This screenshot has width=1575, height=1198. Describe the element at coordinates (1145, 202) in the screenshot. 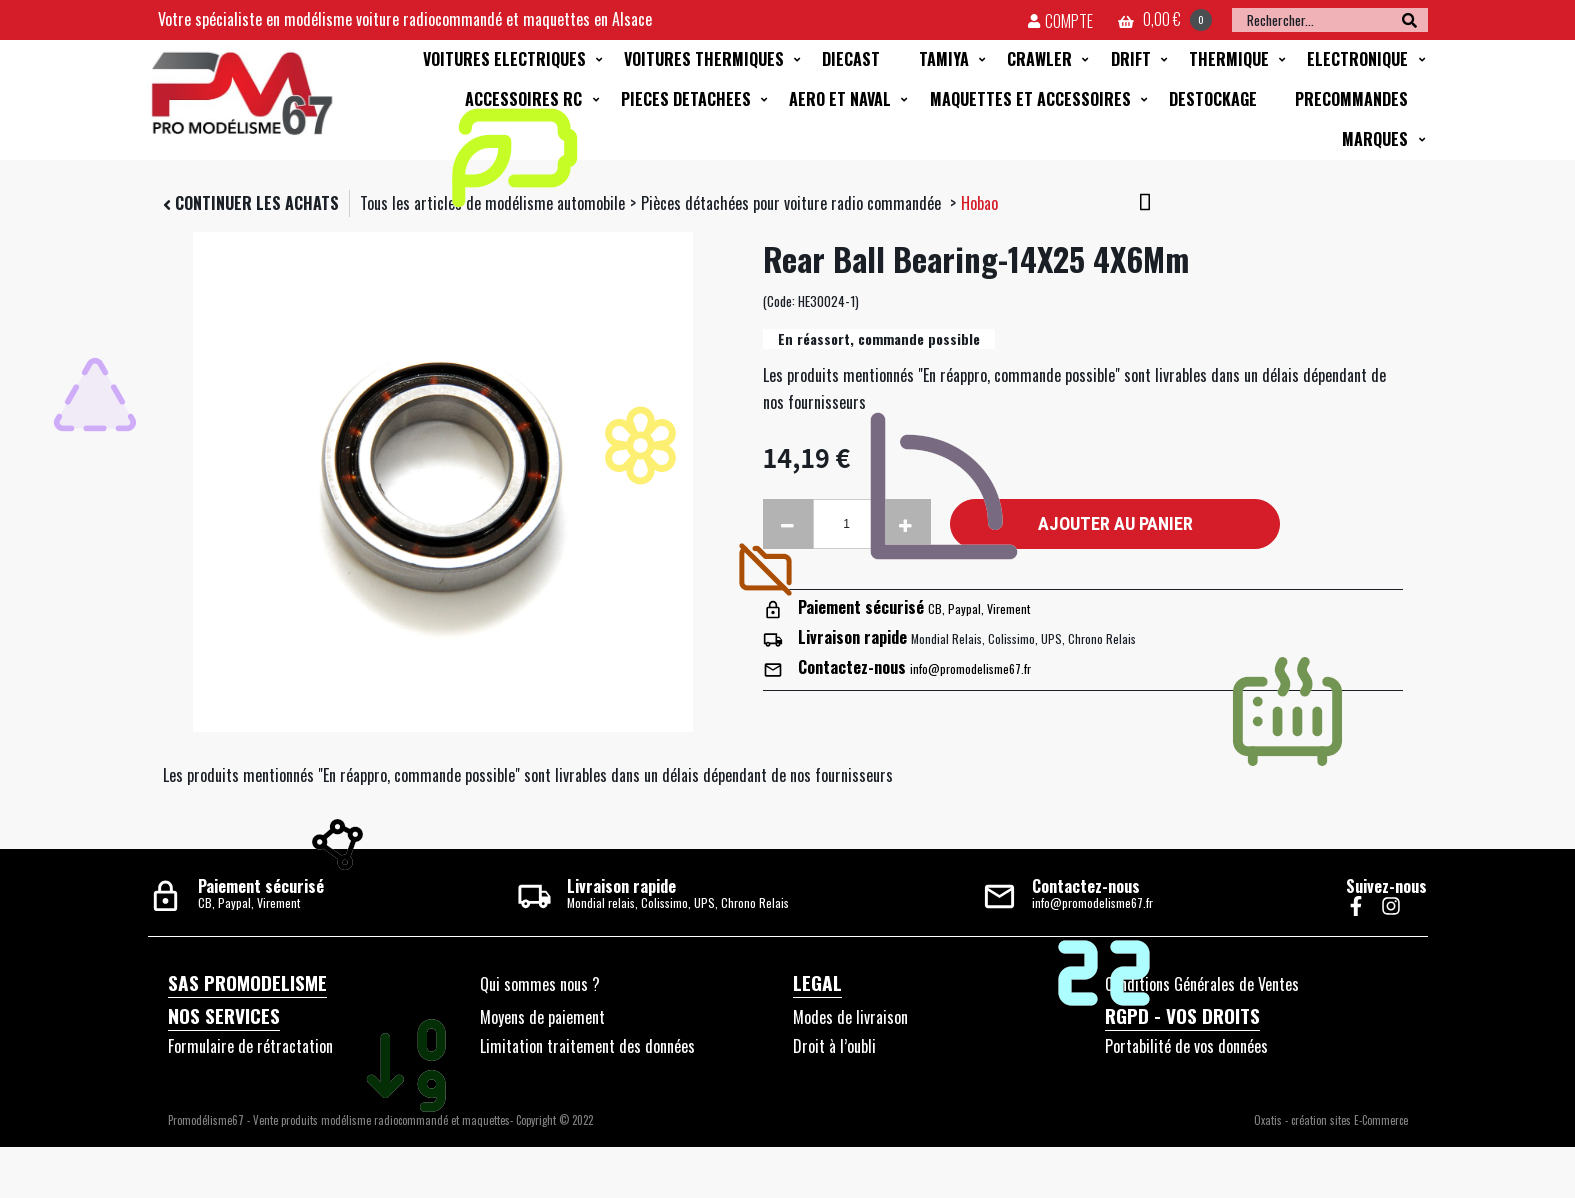

I see `national geographic brand logo` at that location.